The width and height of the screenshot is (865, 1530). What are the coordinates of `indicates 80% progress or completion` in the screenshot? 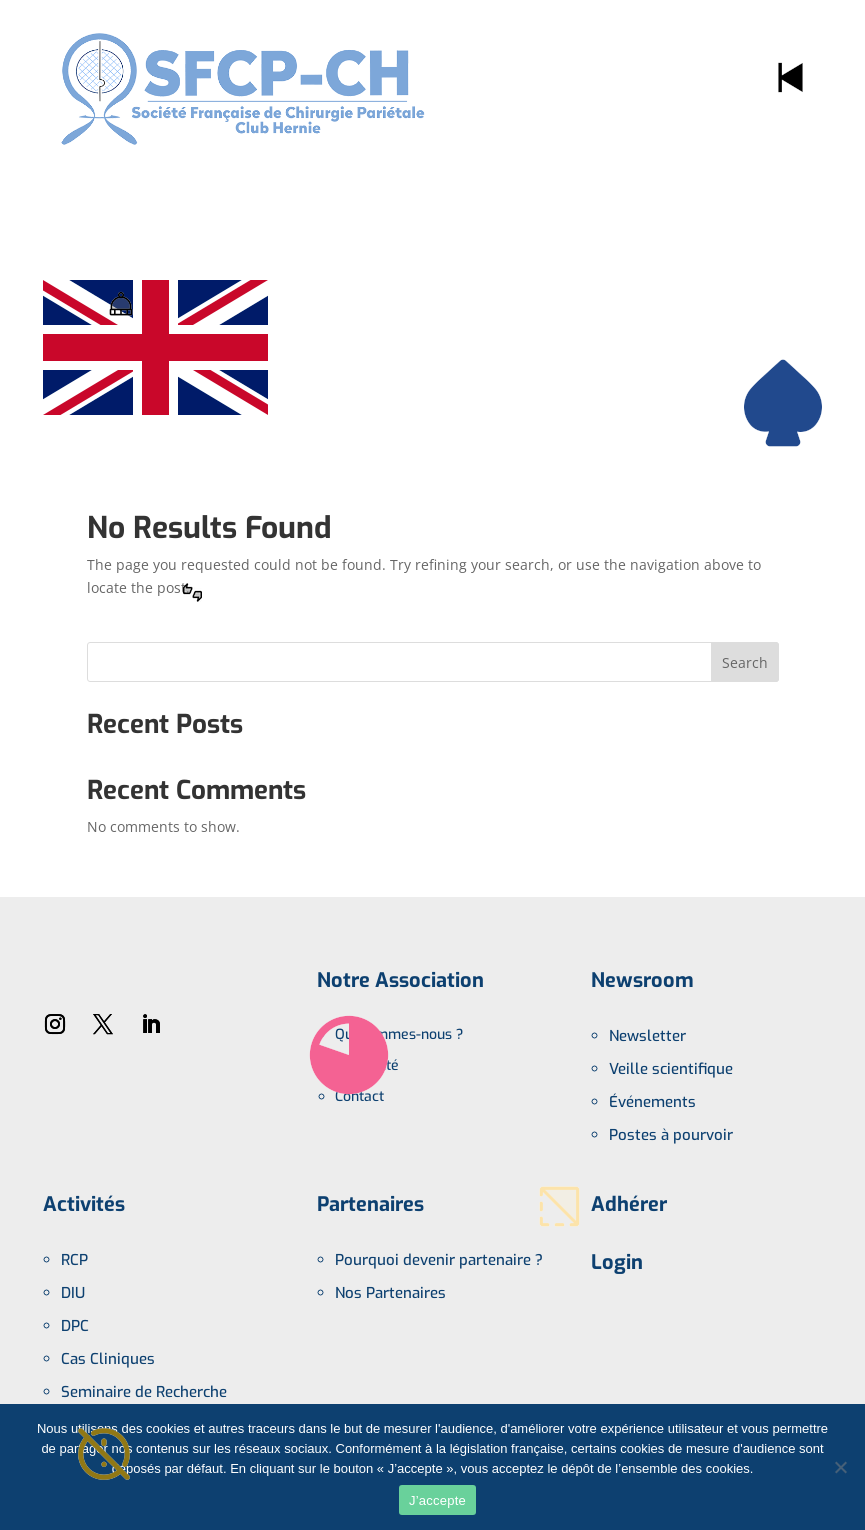 It's located at (349, 1055).